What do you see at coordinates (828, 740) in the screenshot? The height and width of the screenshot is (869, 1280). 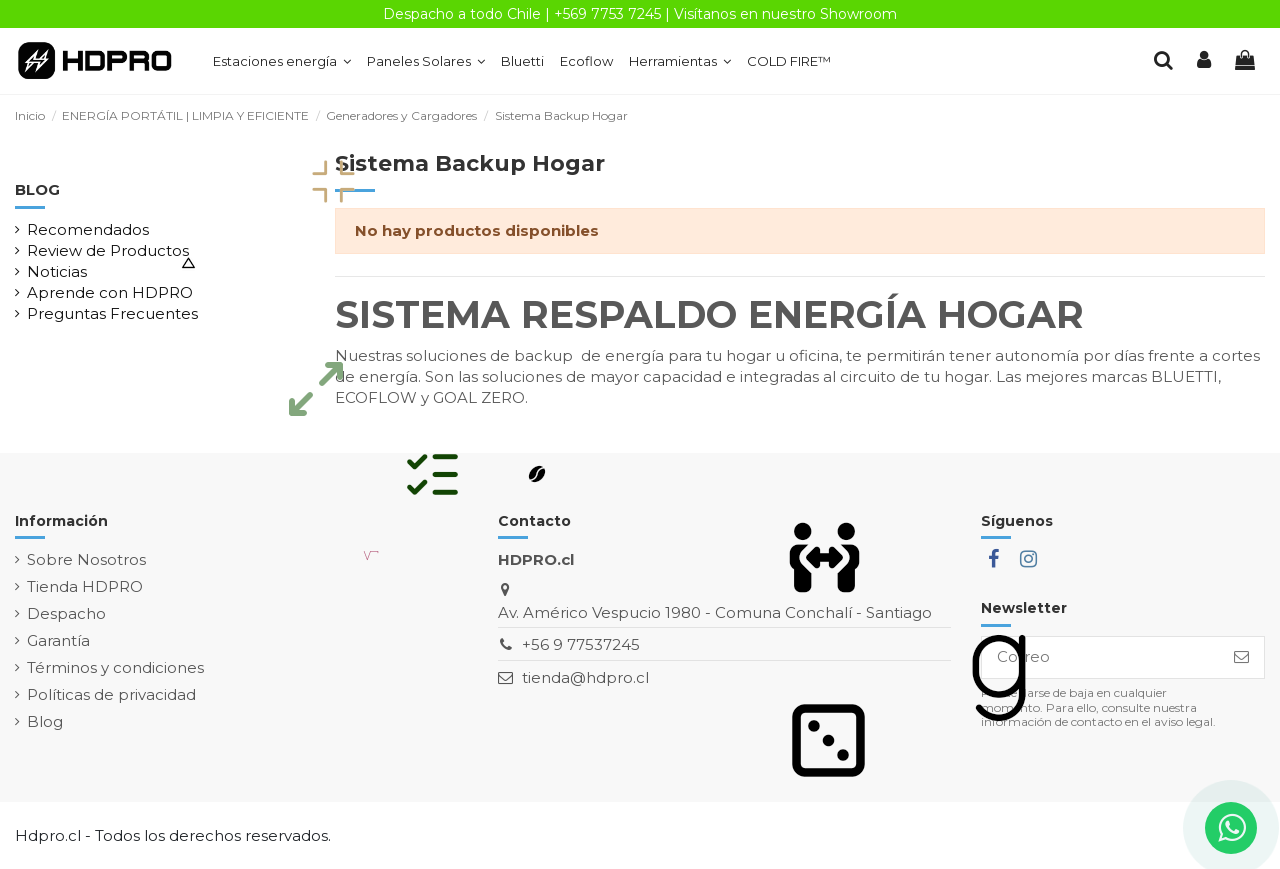 I see `randomize or shuffle content` at bounding box center [828, 740].